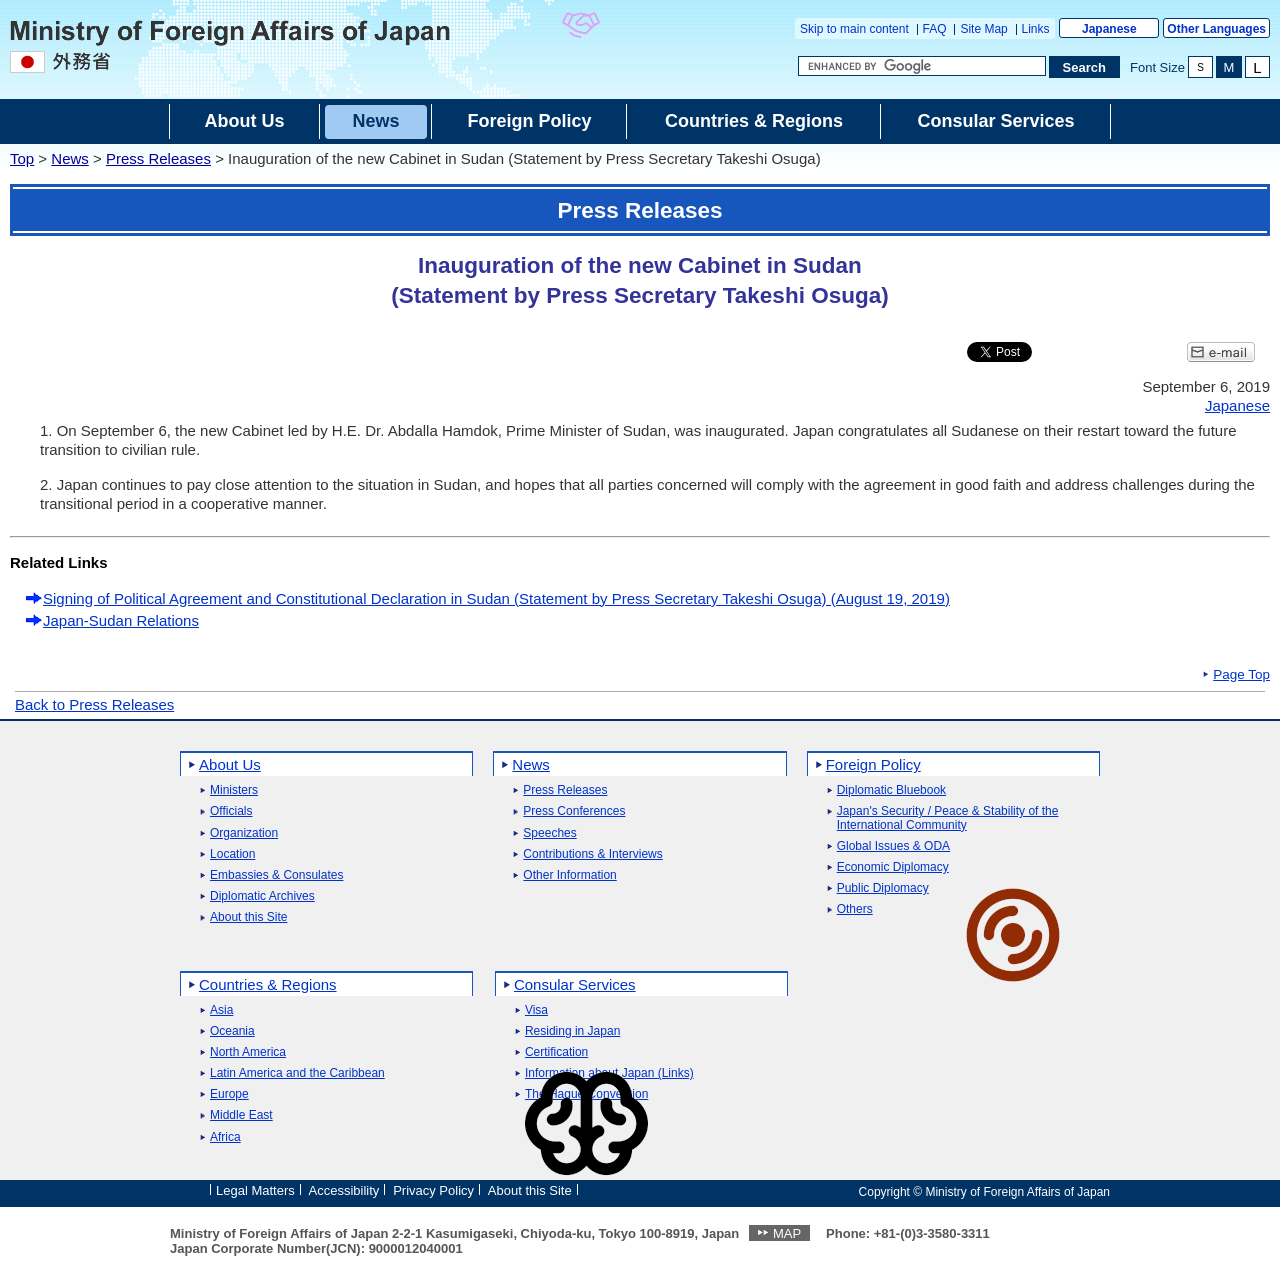 Image resolution: width=1280 pixels, height=1282 pixels. I want to click on play or browse music library, so click(1013, 935).